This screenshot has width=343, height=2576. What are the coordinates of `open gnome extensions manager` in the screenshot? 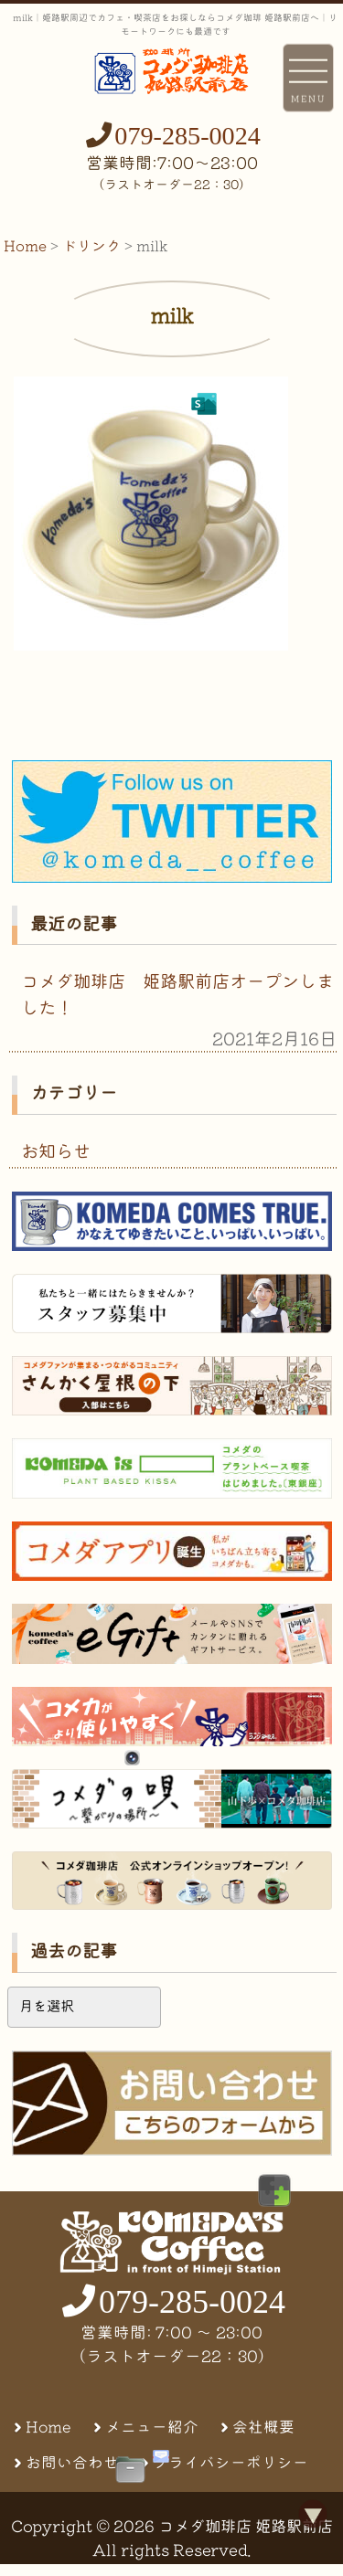 It's located at (274, 2190).